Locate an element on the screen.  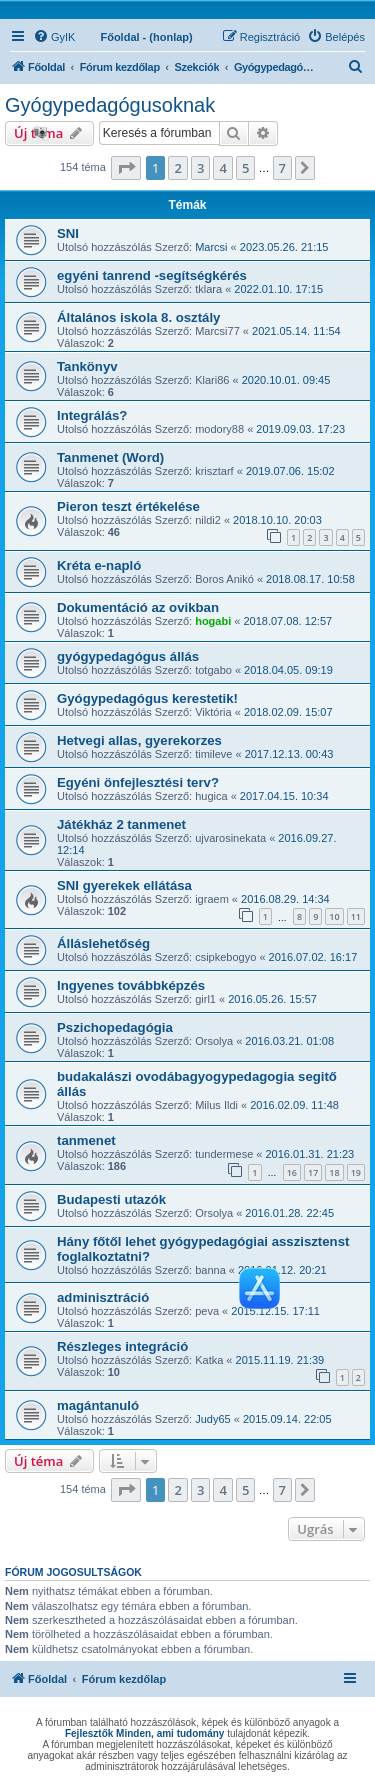
open the App Store to browse and download apps is located at coordinates (259, 1288).